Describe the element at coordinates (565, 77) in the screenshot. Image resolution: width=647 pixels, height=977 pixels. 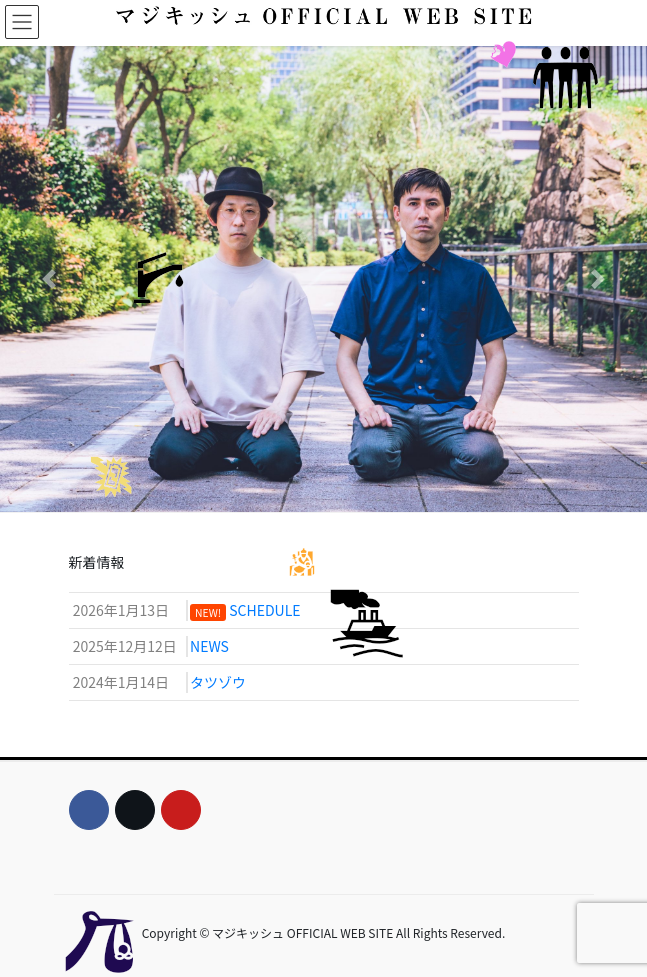
I see `view your friends list` at that location.